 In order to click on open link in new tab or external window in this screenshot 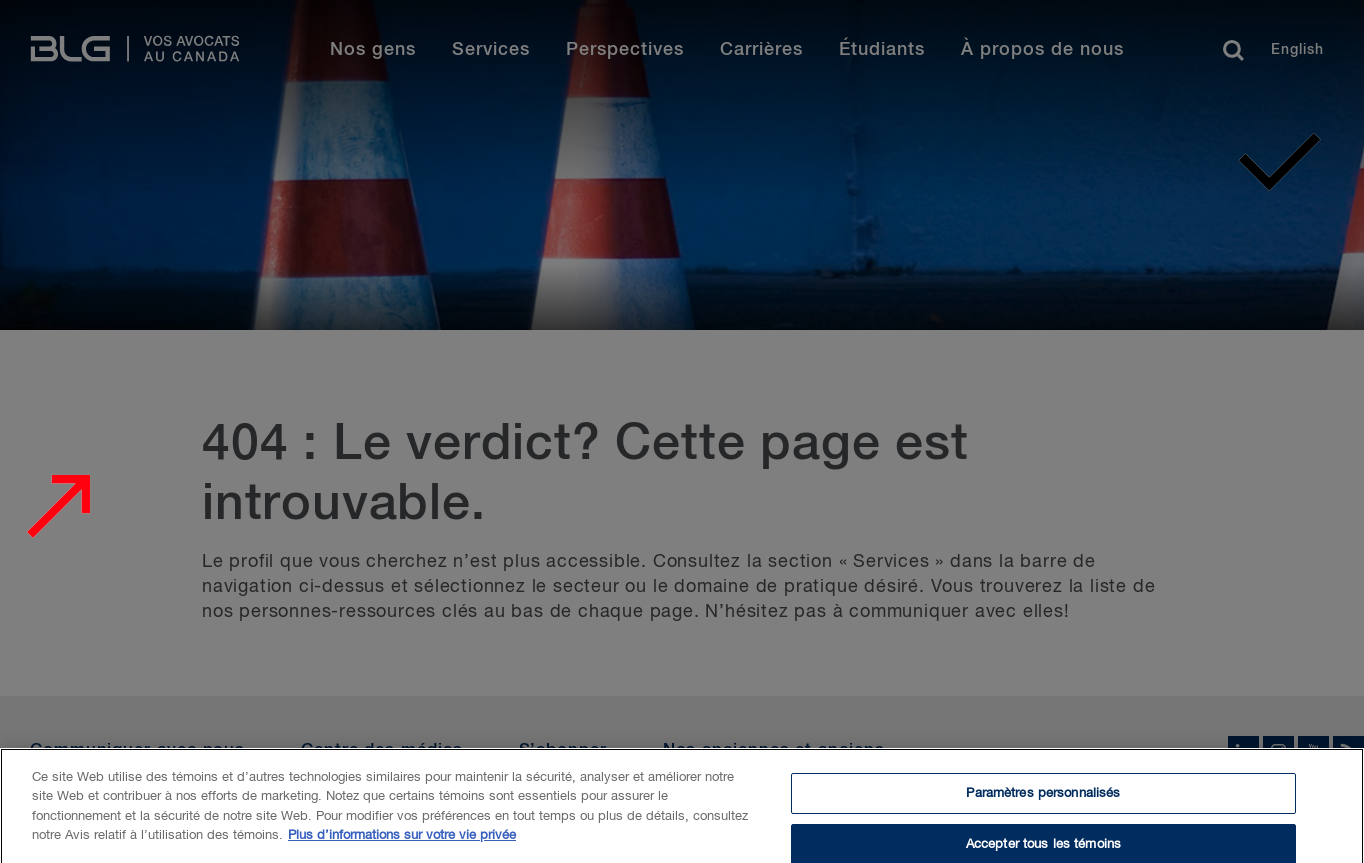, I will do `click(60, 505)`.